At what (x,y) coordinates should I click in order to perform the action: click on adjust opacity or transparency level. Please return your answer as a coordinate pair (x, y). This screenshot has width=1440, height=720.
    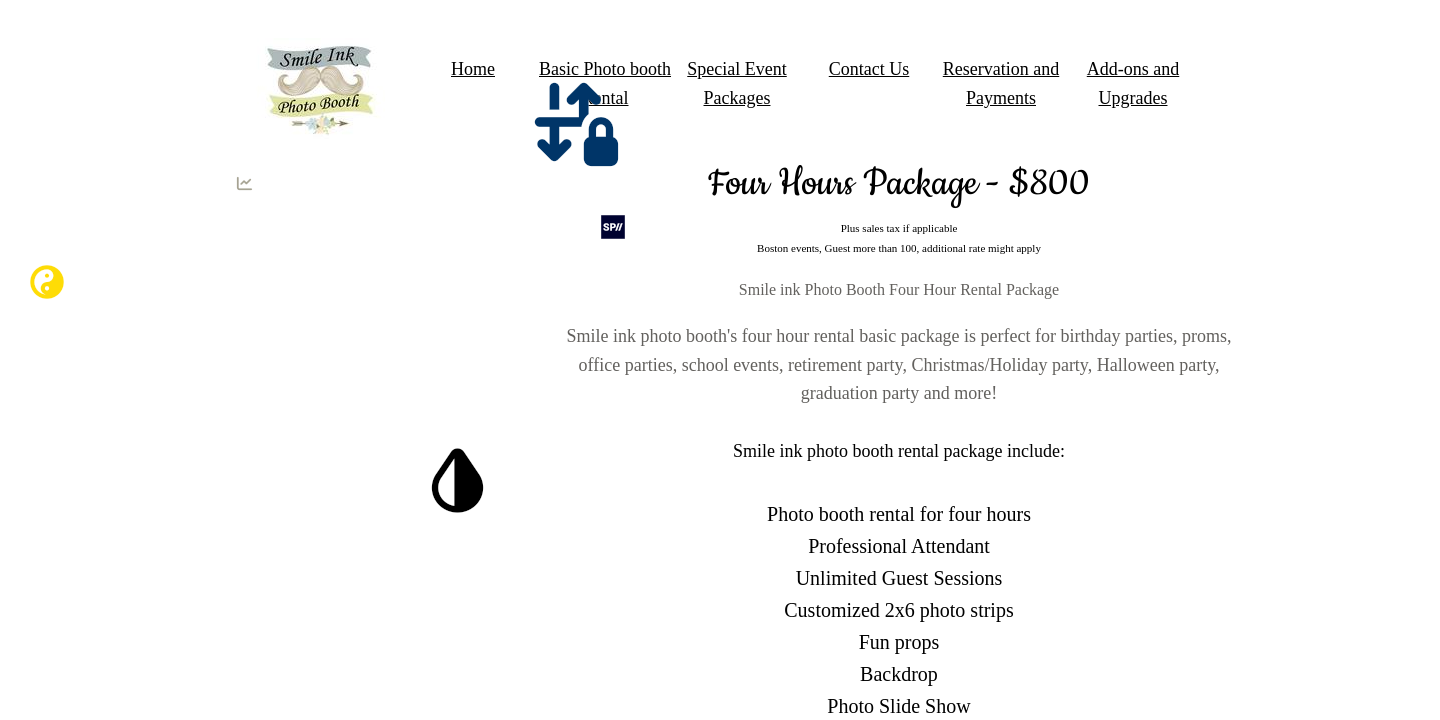
    Looking at the image, I should click on (457, 480).